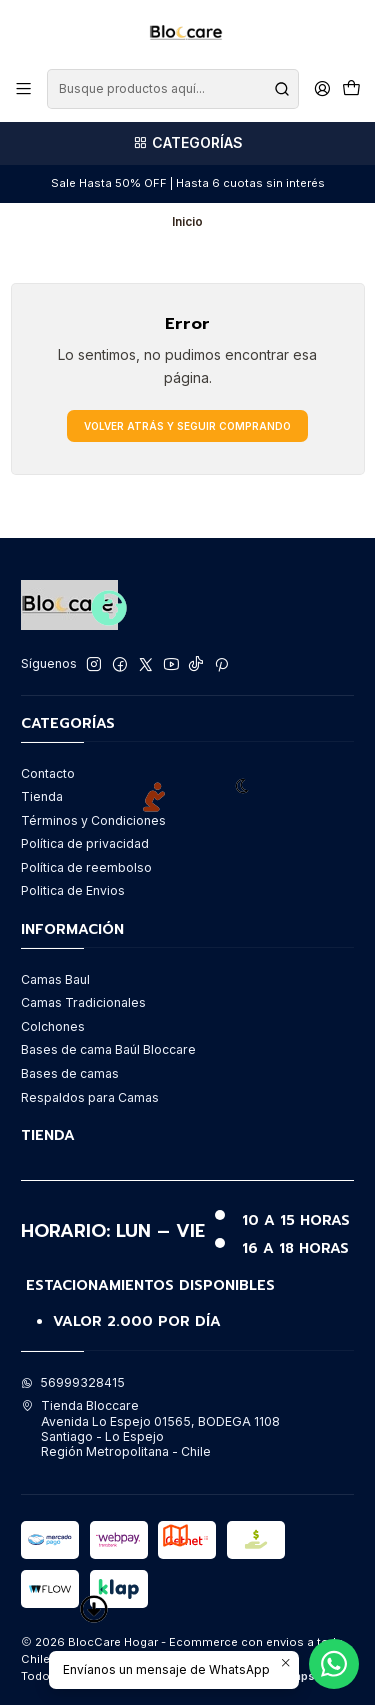 Image resolution: width=375 pixels, height=1705 pixels. Describe the element at coordinates (154, 797) in the screenshot. I see `indicates a prayer or meditation feature` at that location.